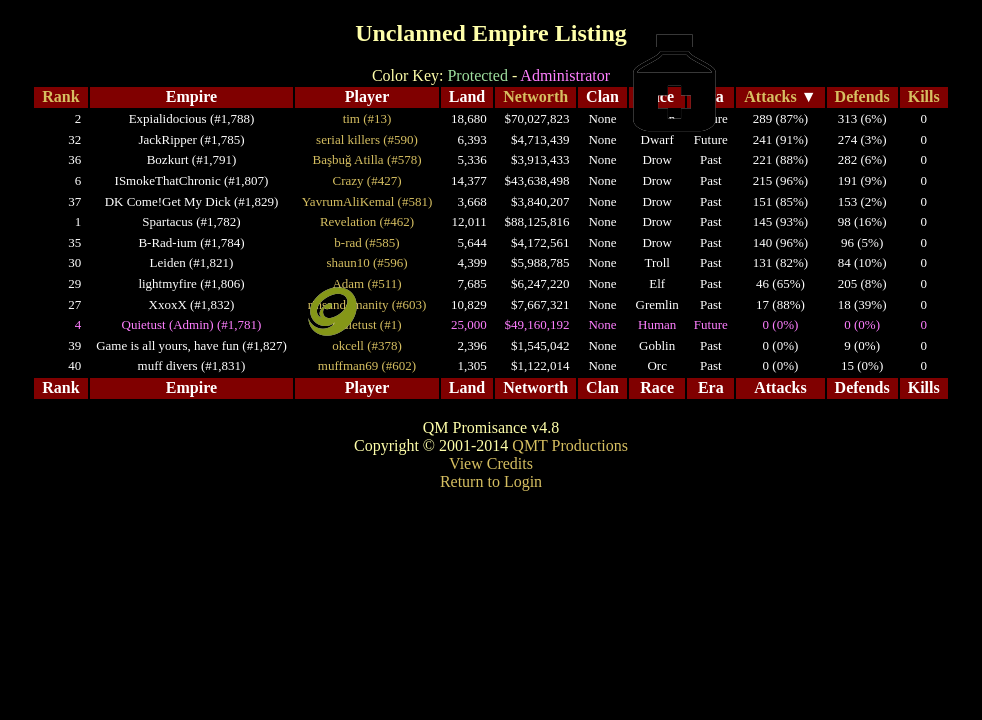 Image resolution: width=982 pixels, height=720 pixels. Describe the element at coordinates (674, 82) in the screenshot. I see `access health or healing items` at that location.